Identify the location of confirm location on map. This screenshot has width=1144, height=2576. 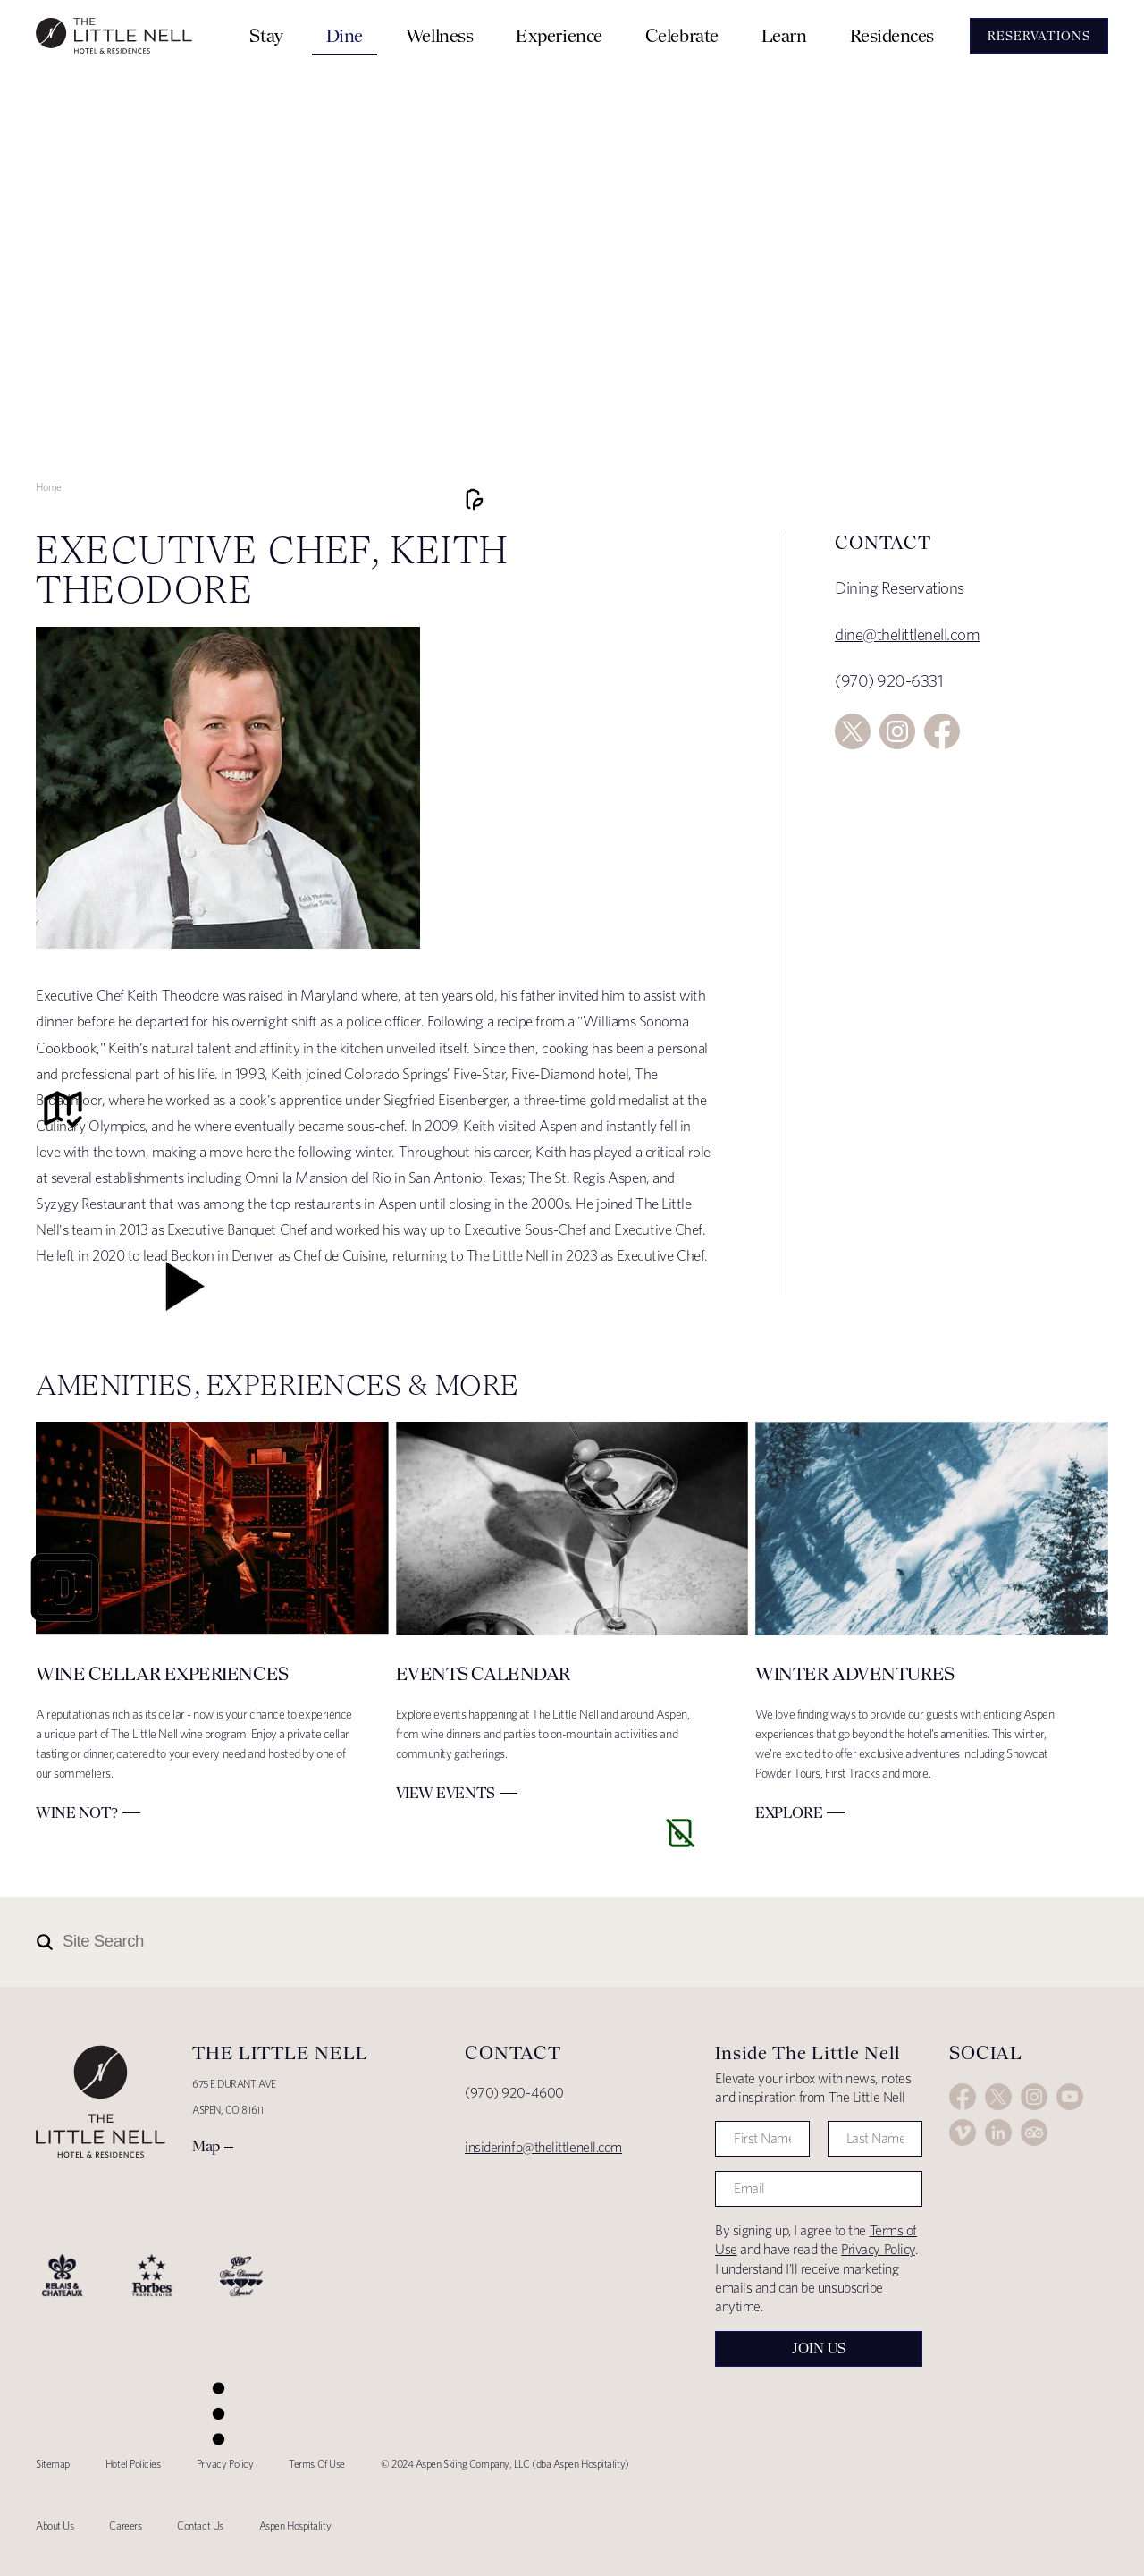
(63, 1108).